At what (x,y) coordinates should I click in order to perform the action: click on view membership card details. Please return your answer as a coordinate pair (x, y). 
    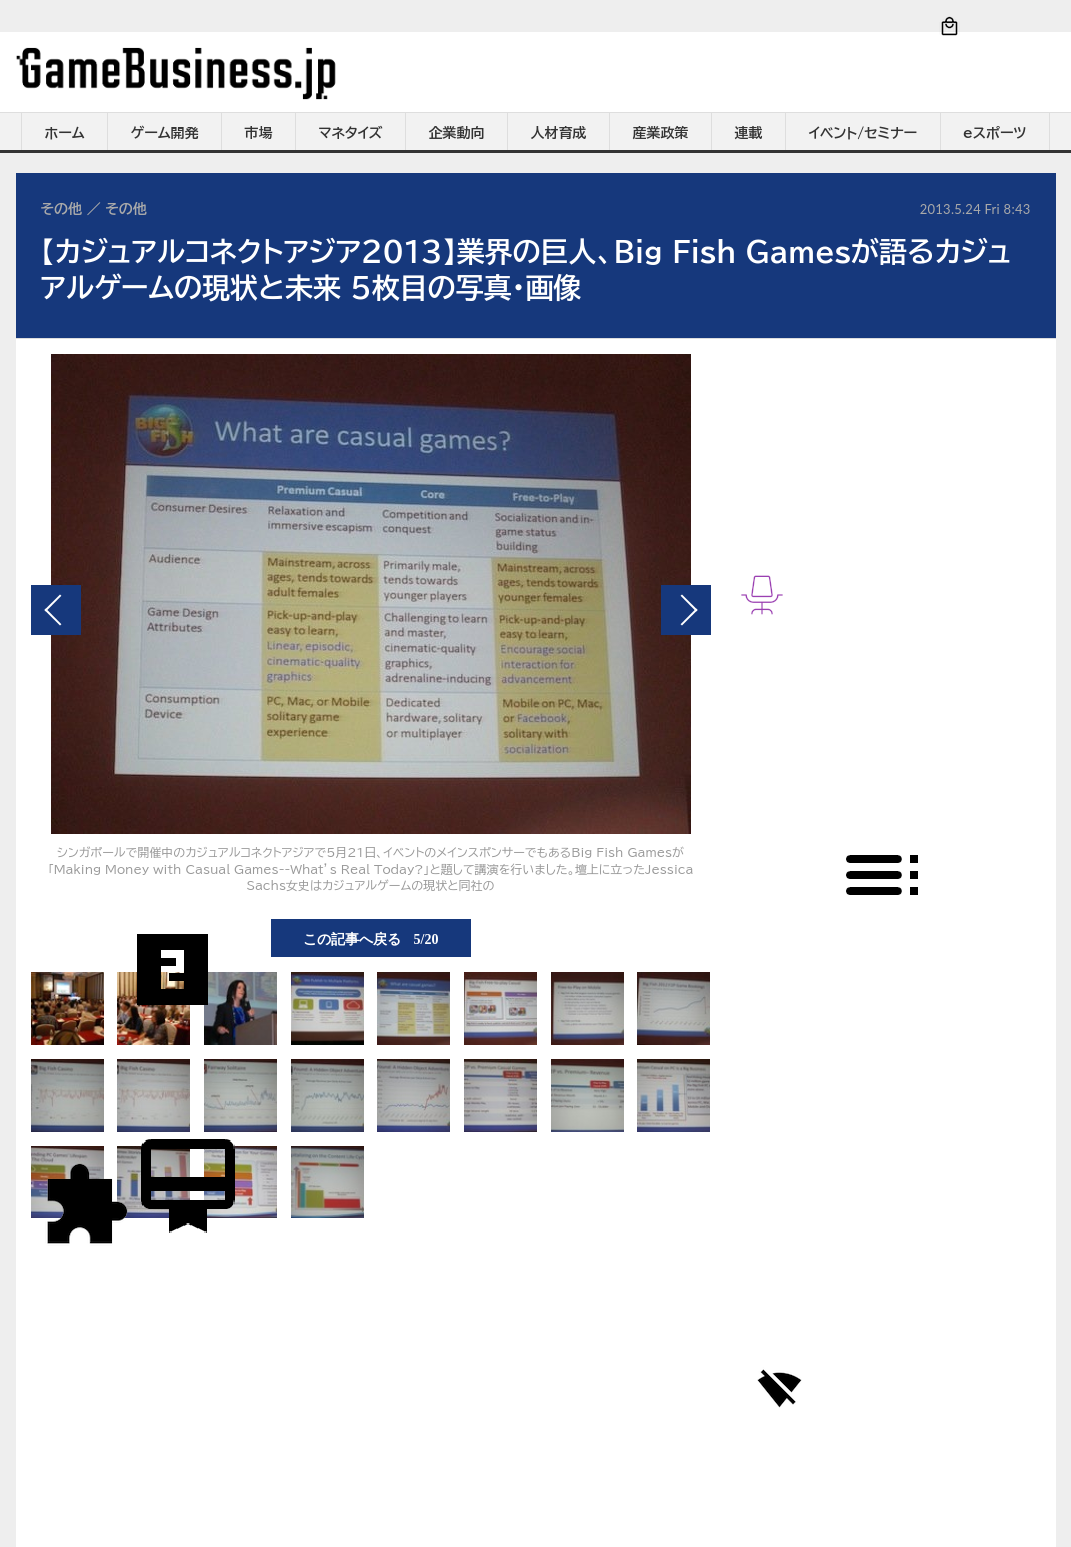
    Looking at the image, I should click on (188, 1186).